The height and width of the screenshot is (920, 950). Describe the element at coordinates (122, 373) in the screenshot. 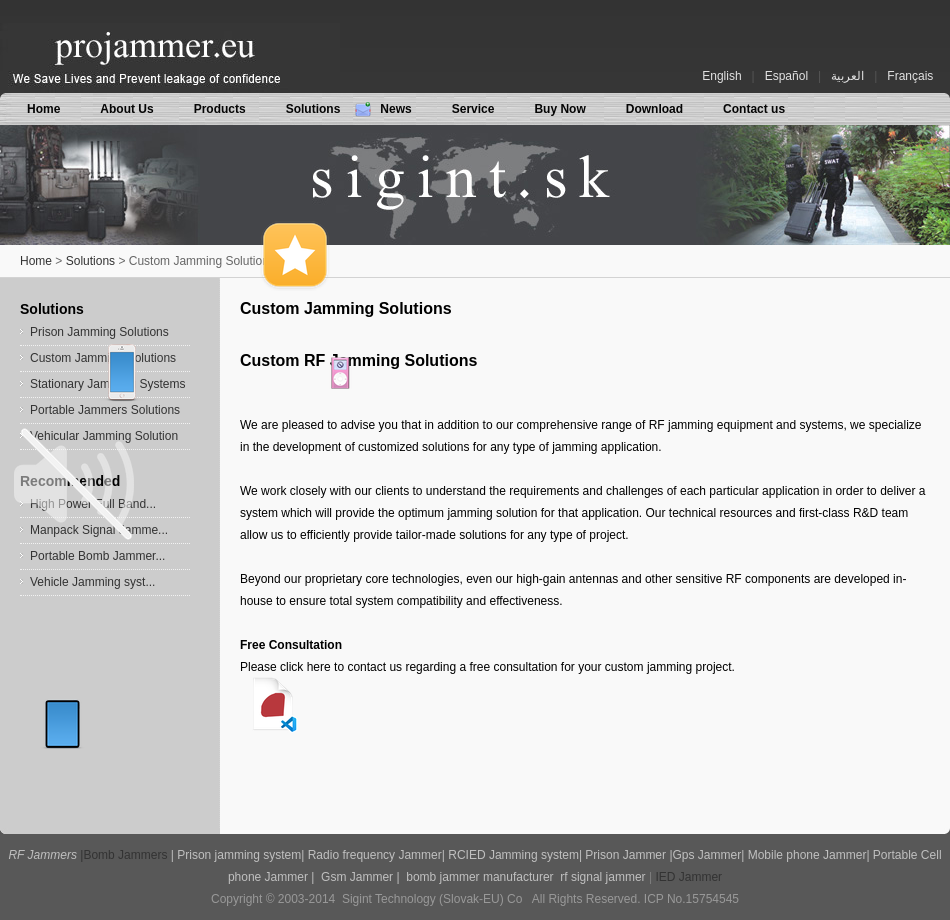

I see `iPhone SE device connected to your system` at that location.